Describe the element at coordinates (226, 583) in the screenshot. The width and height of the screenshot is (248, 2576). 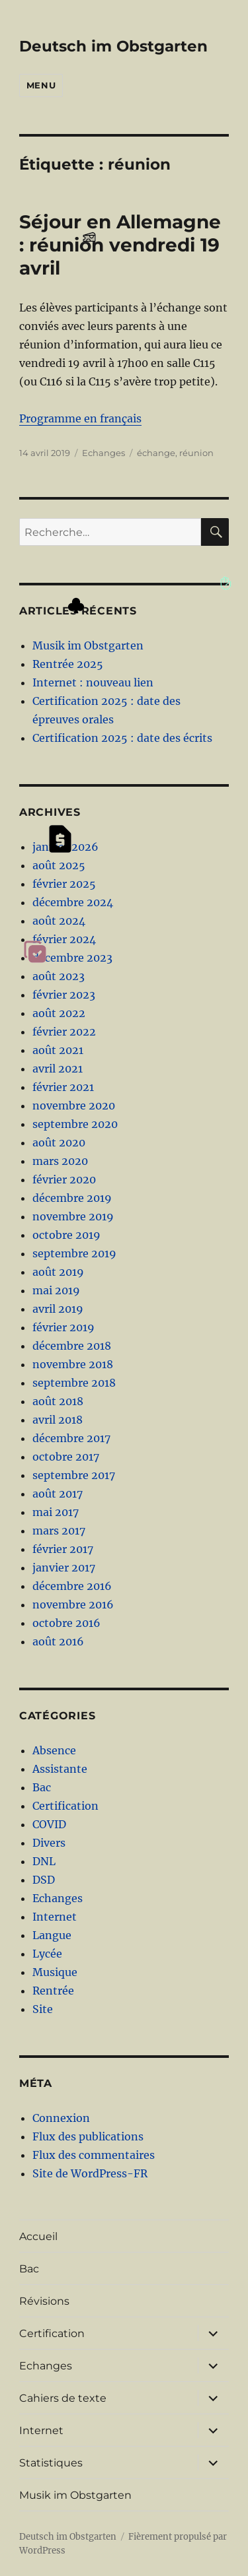
I see `stop or pause an action` at that location.